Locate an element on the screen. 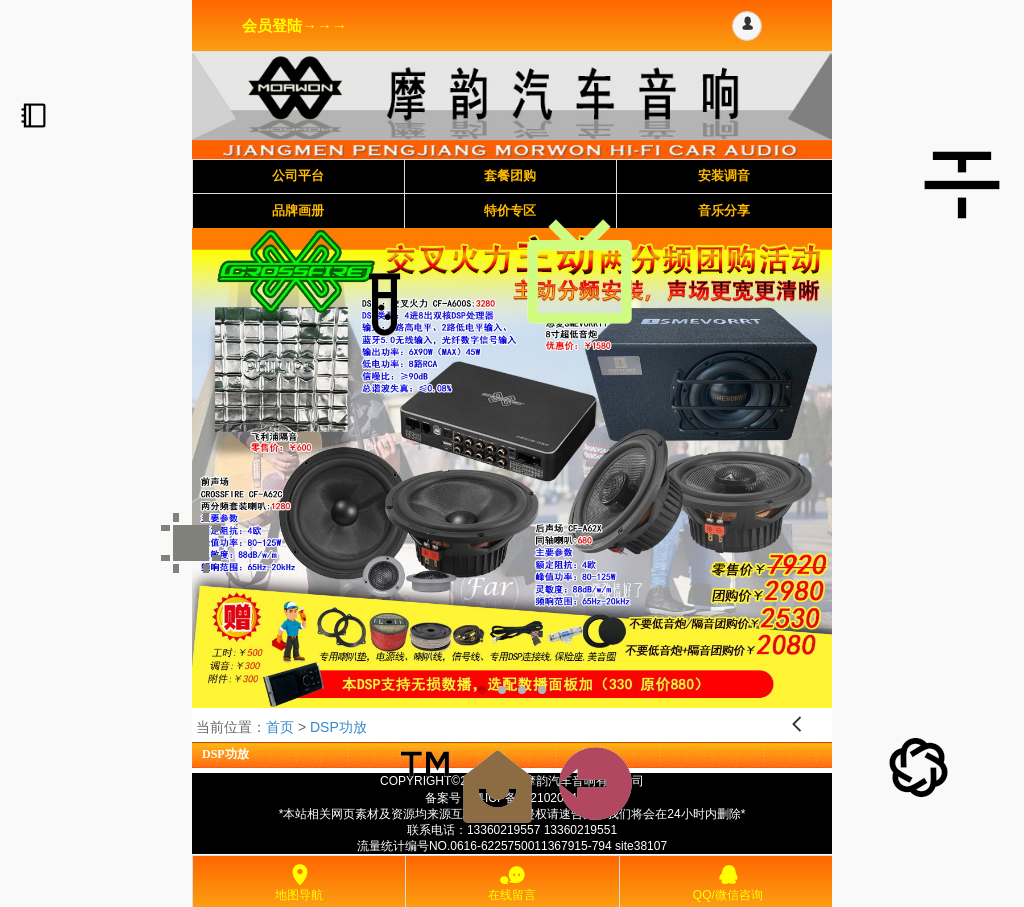 The image size is (1024, 907). OpenAI logo is located at coordinates (918, 767).